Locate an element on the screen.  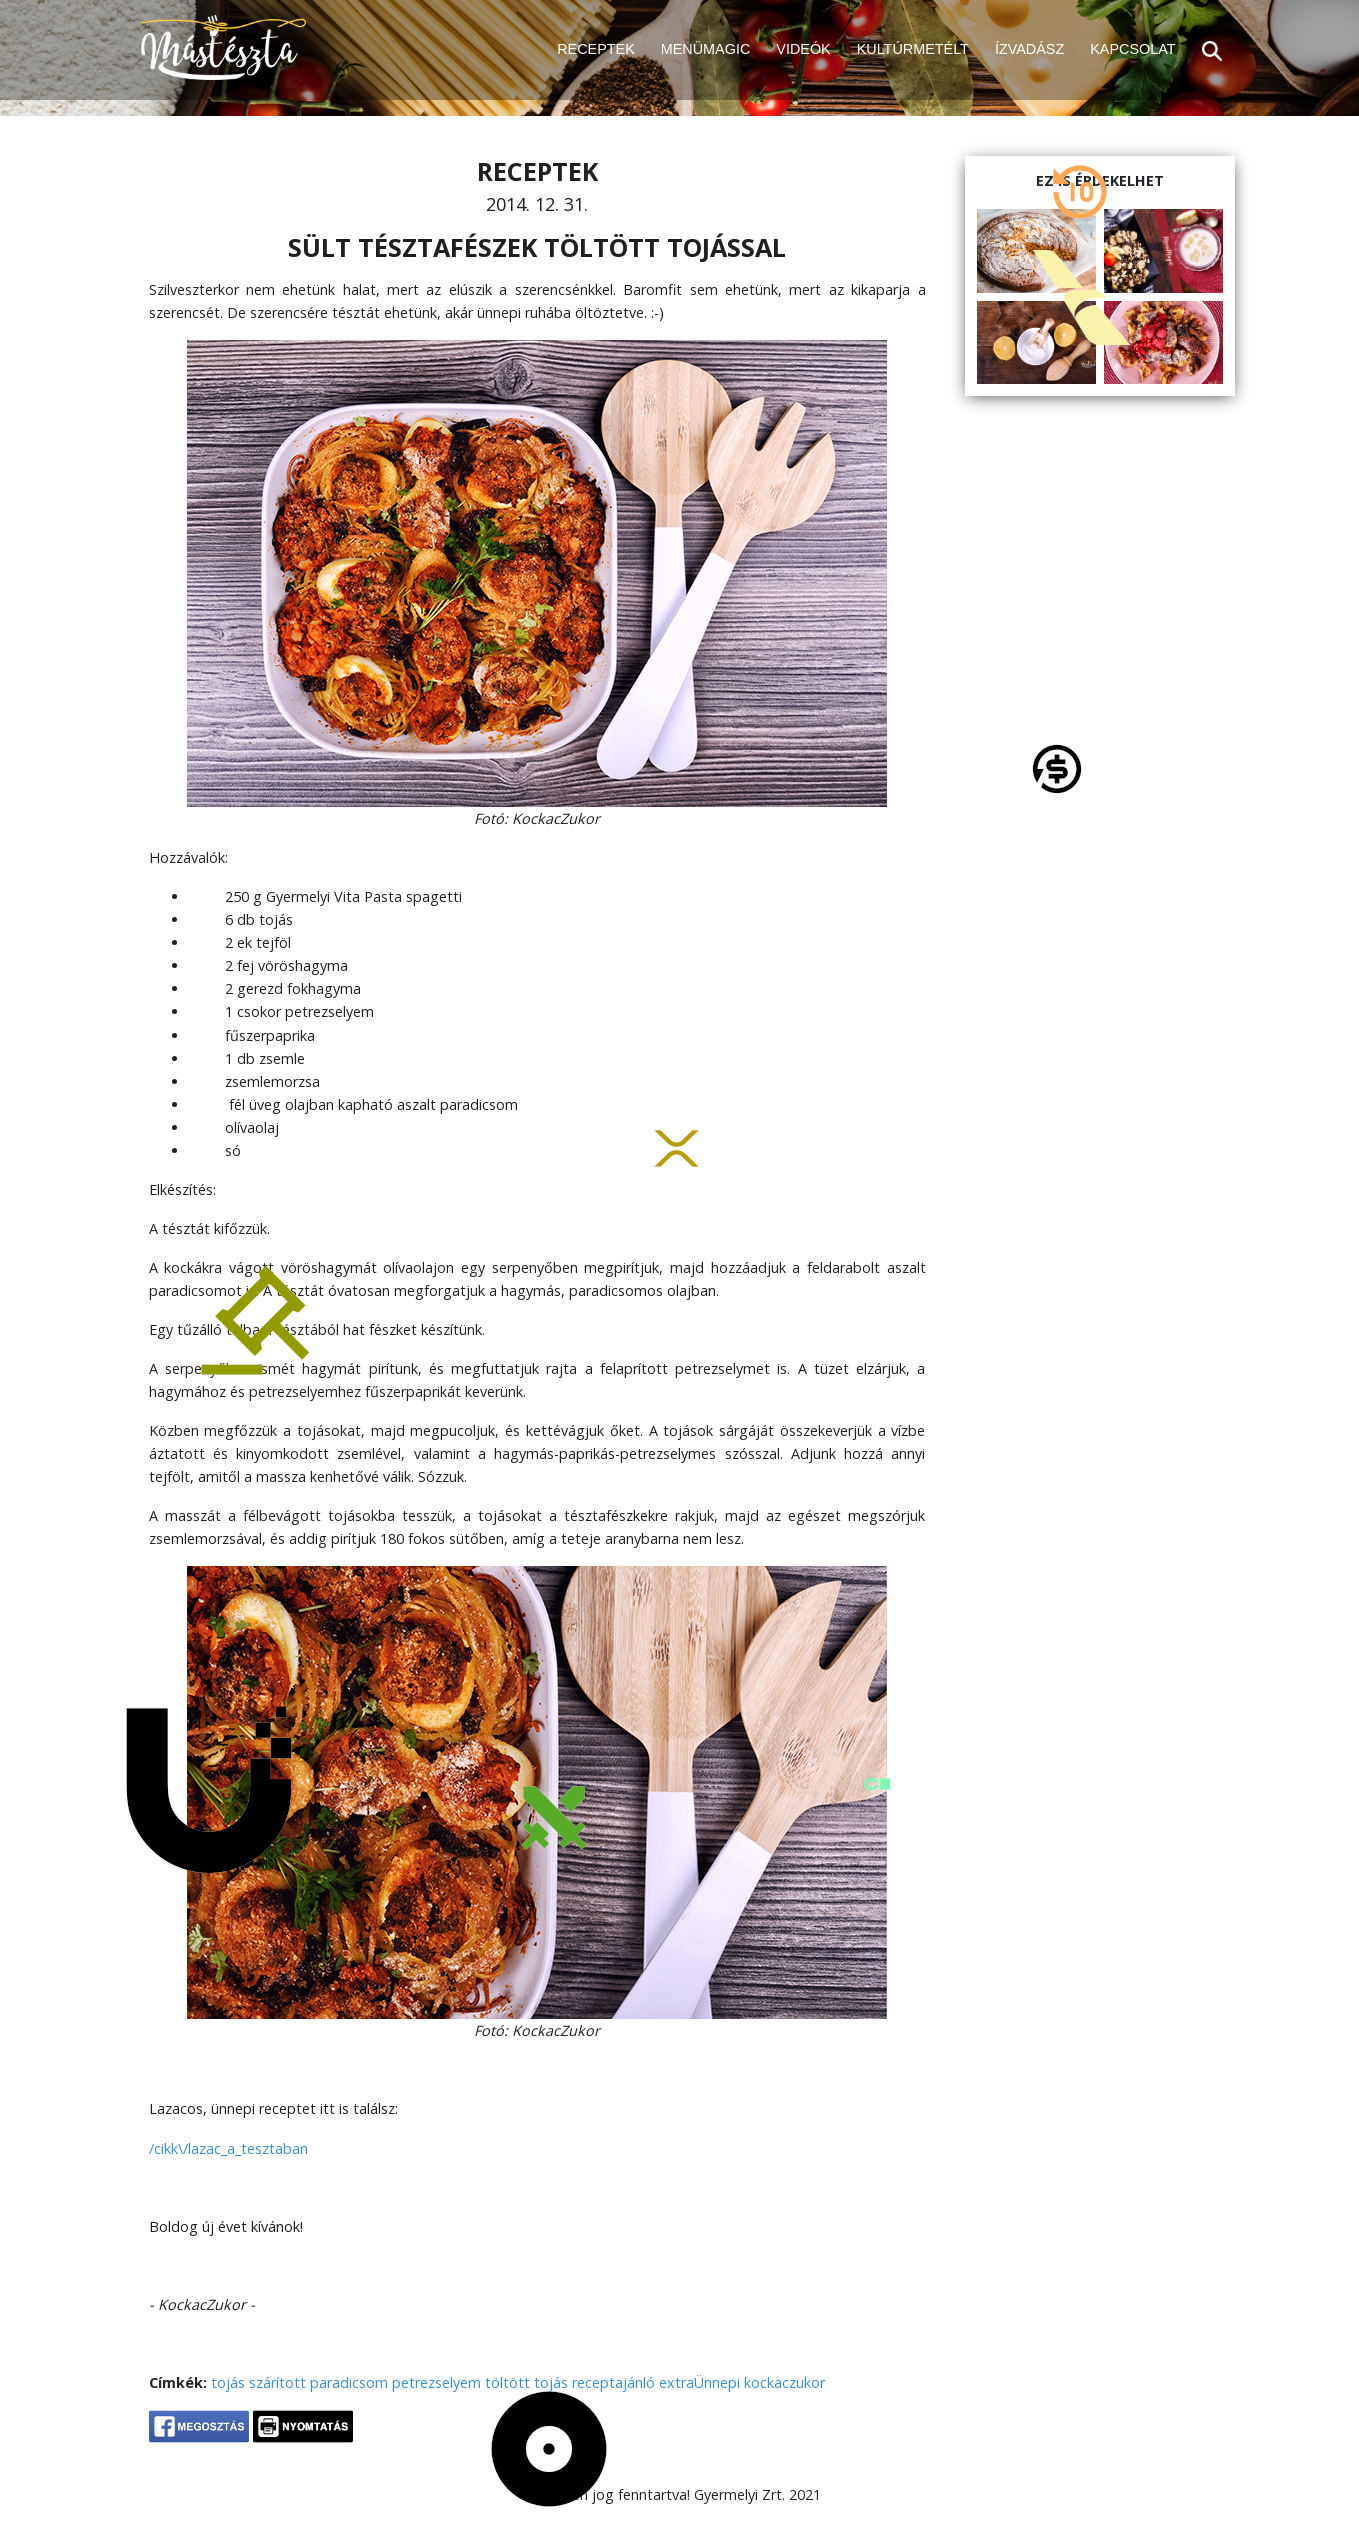
open the American Airlines app is located at coordinates (1081, 297).